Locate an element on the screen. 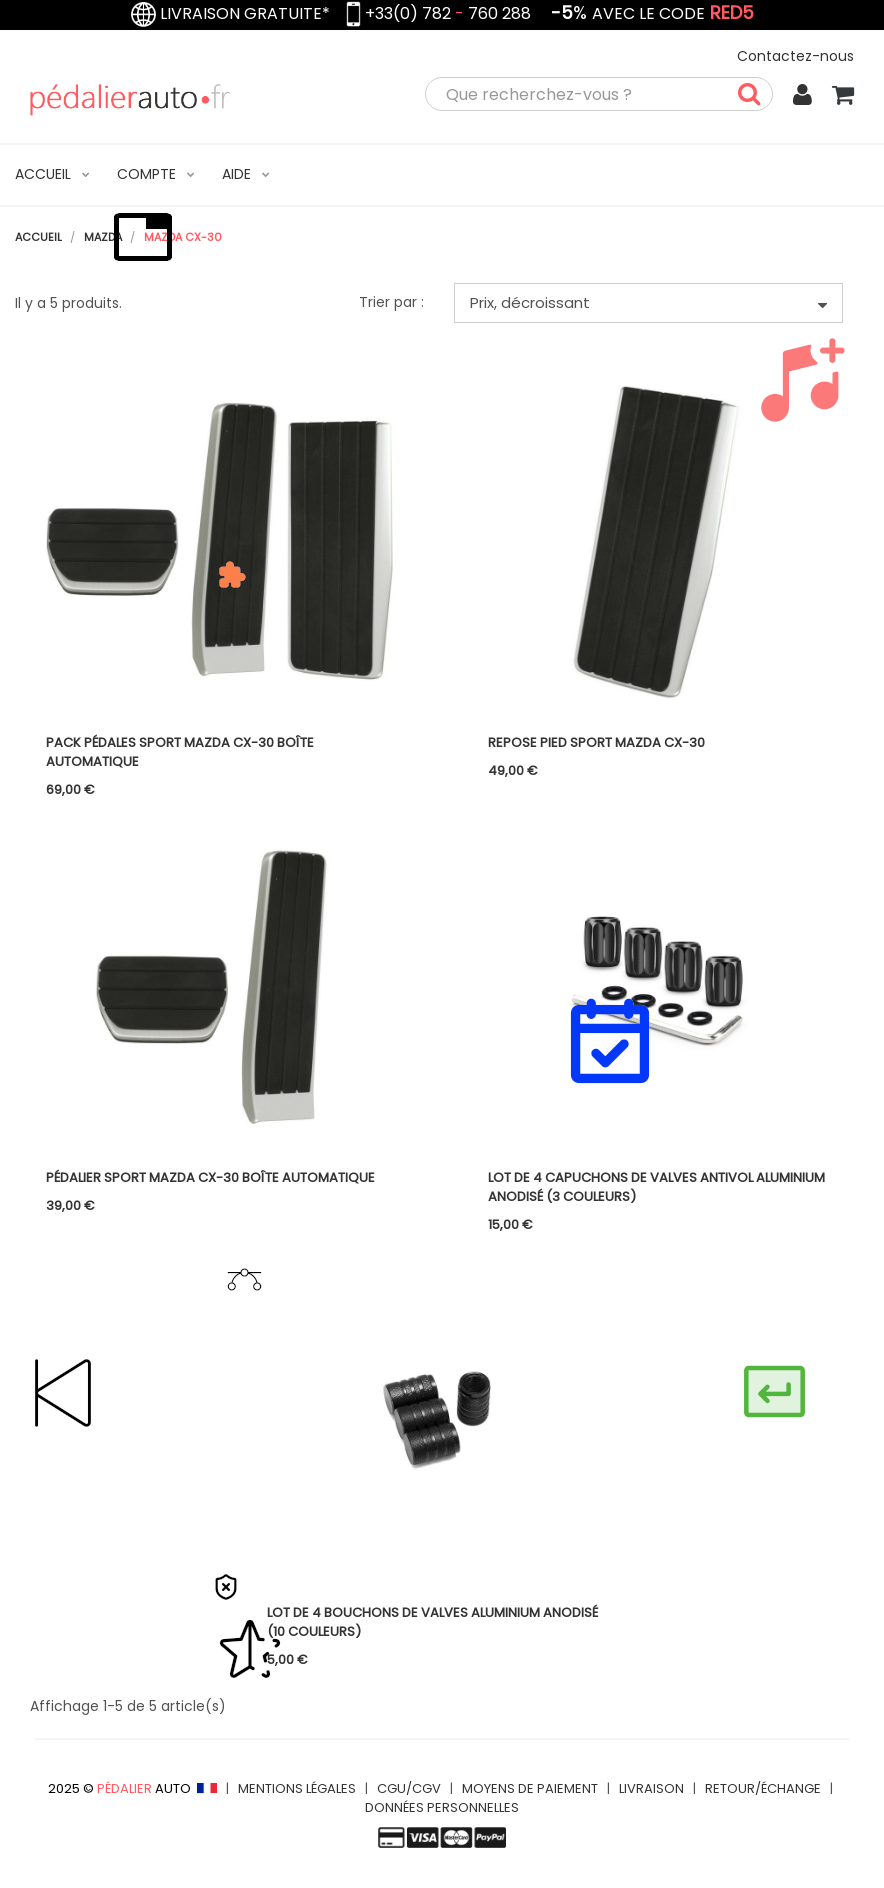 Image resolution: width=884 pixels, height=1888 pixels. edit vector path or bezier curve is located at coordinates (244, 1279).